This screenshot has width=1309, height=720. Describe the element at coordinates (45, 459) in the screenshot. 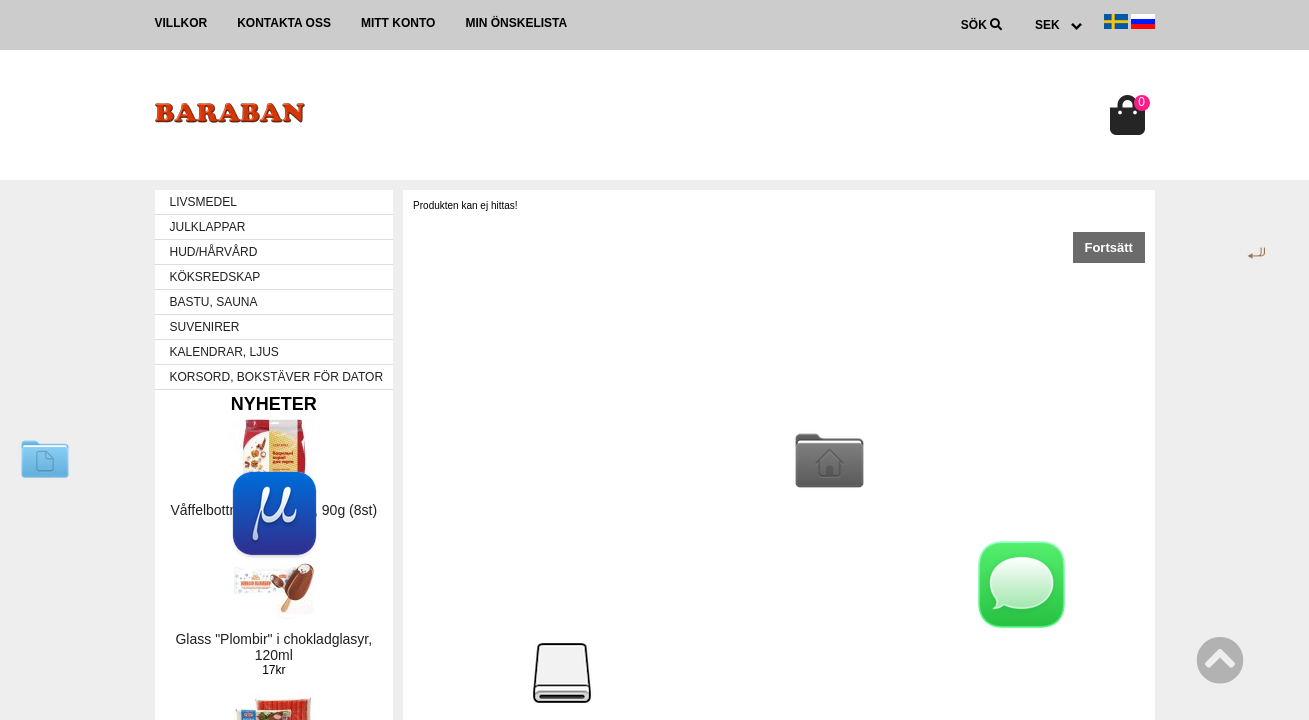

I see `open your documents folder` at that location.